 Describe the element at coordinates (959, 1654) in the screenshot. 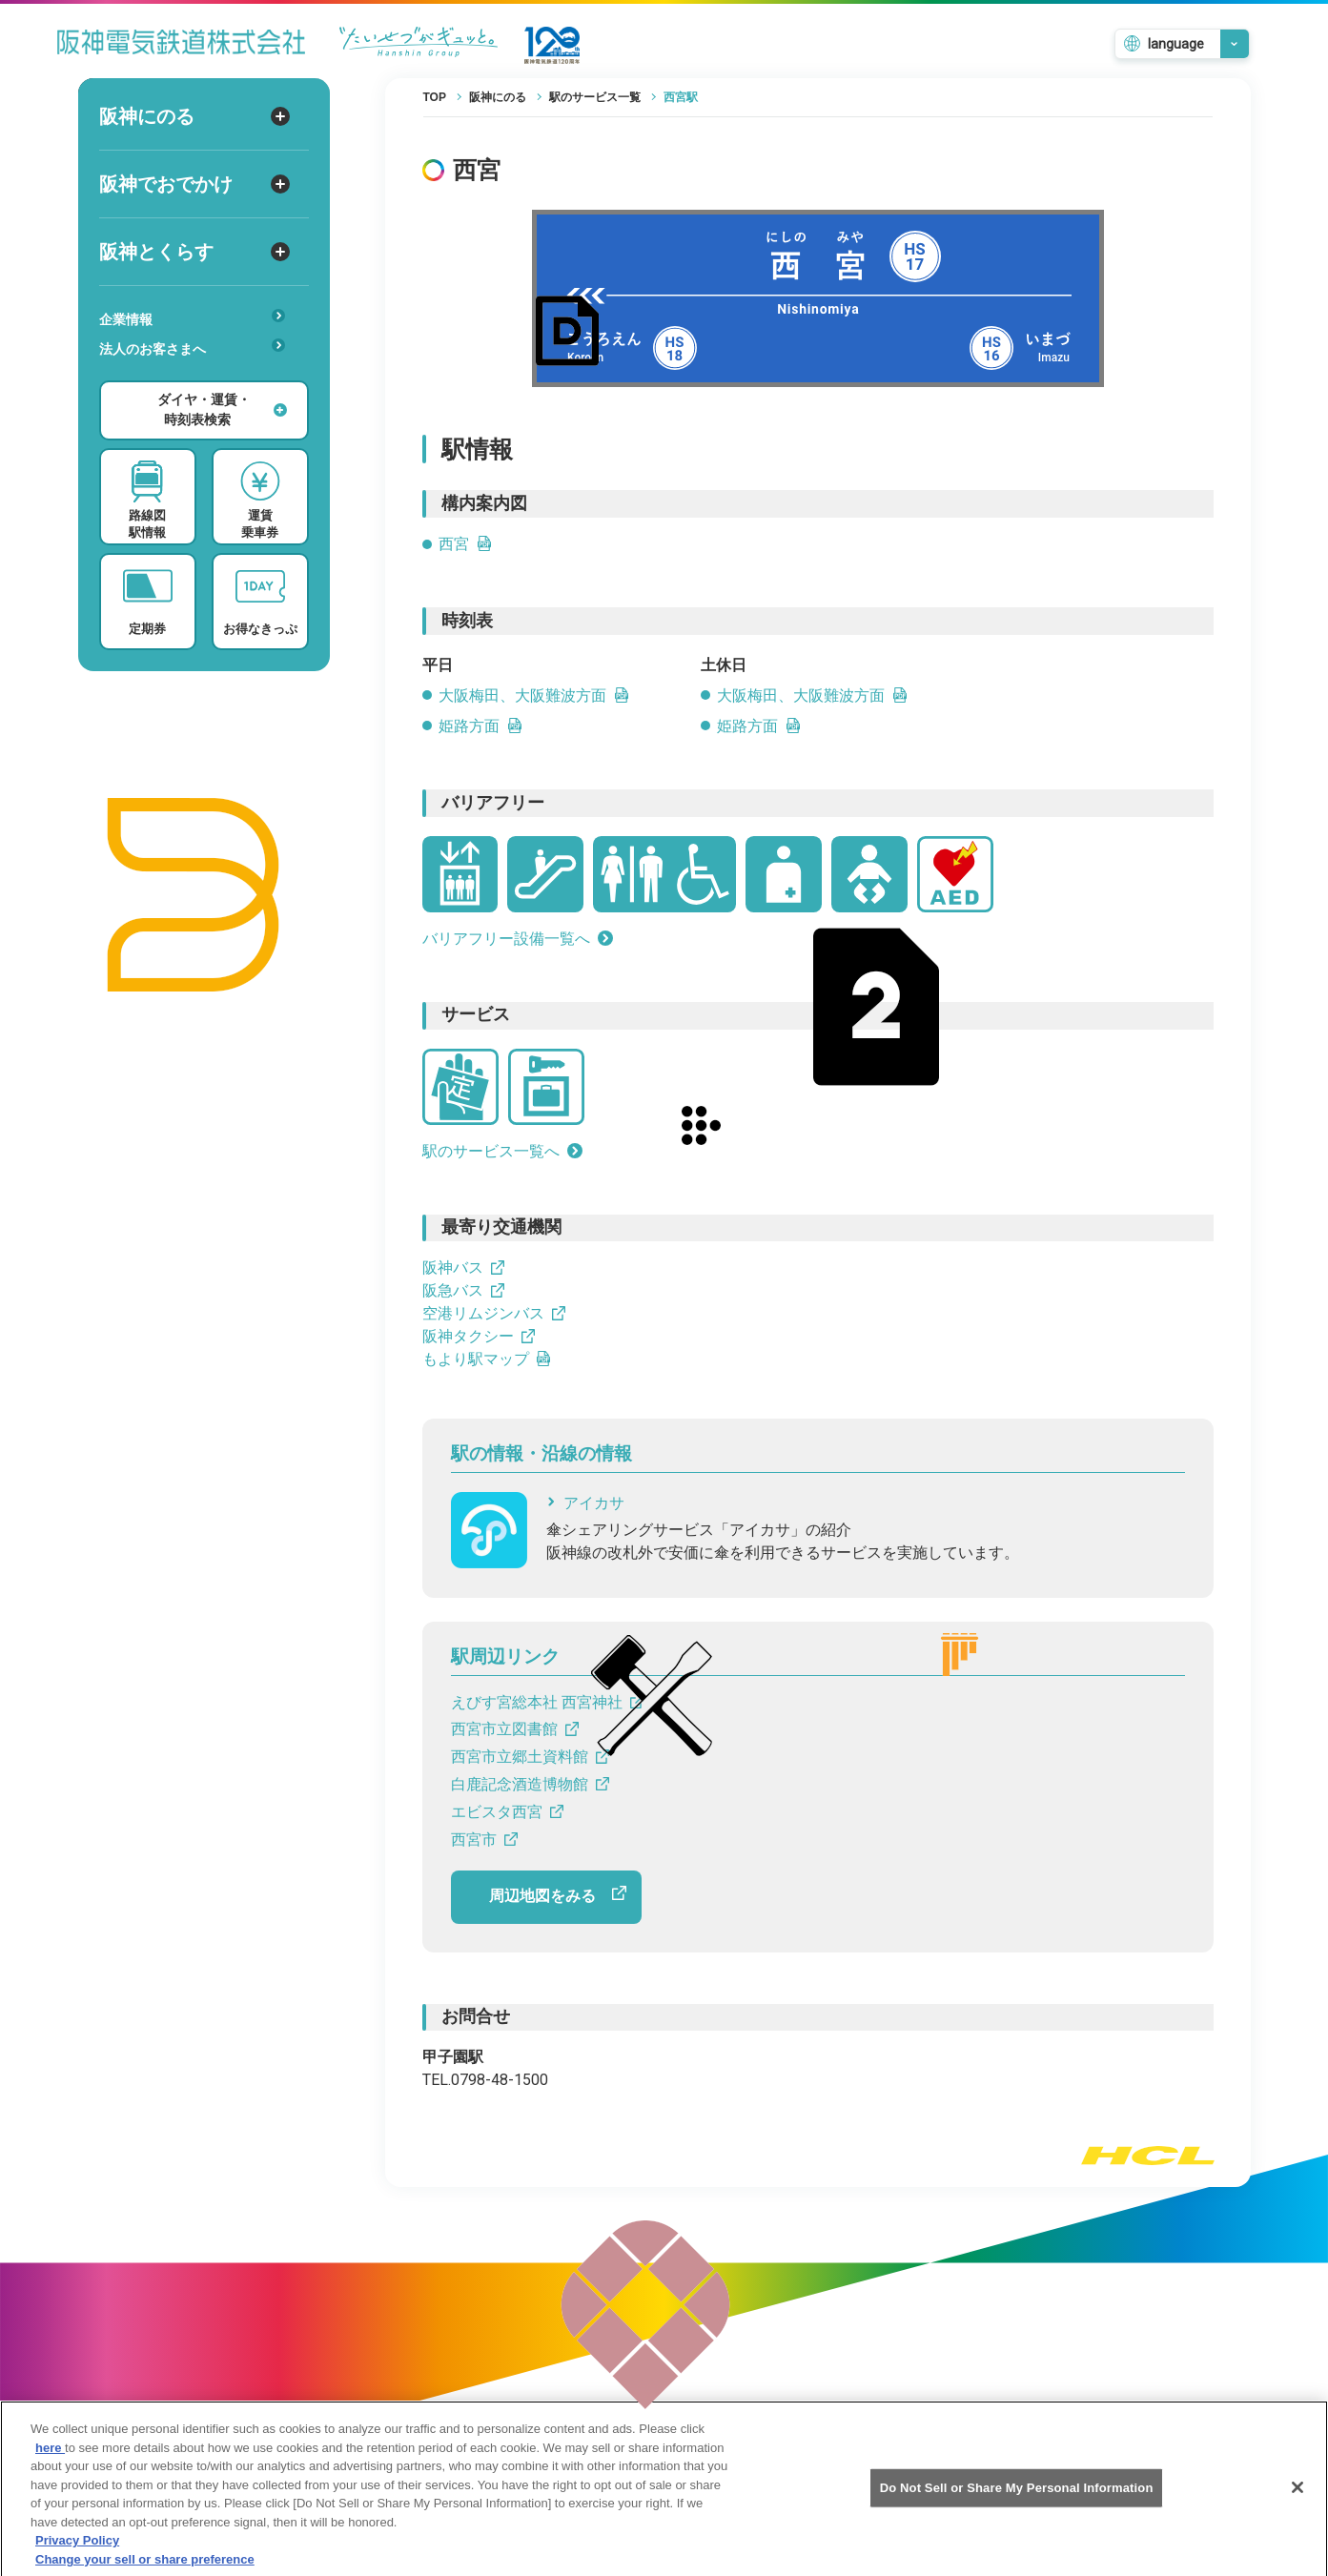

I see `pytest testing framework logo` at that location.